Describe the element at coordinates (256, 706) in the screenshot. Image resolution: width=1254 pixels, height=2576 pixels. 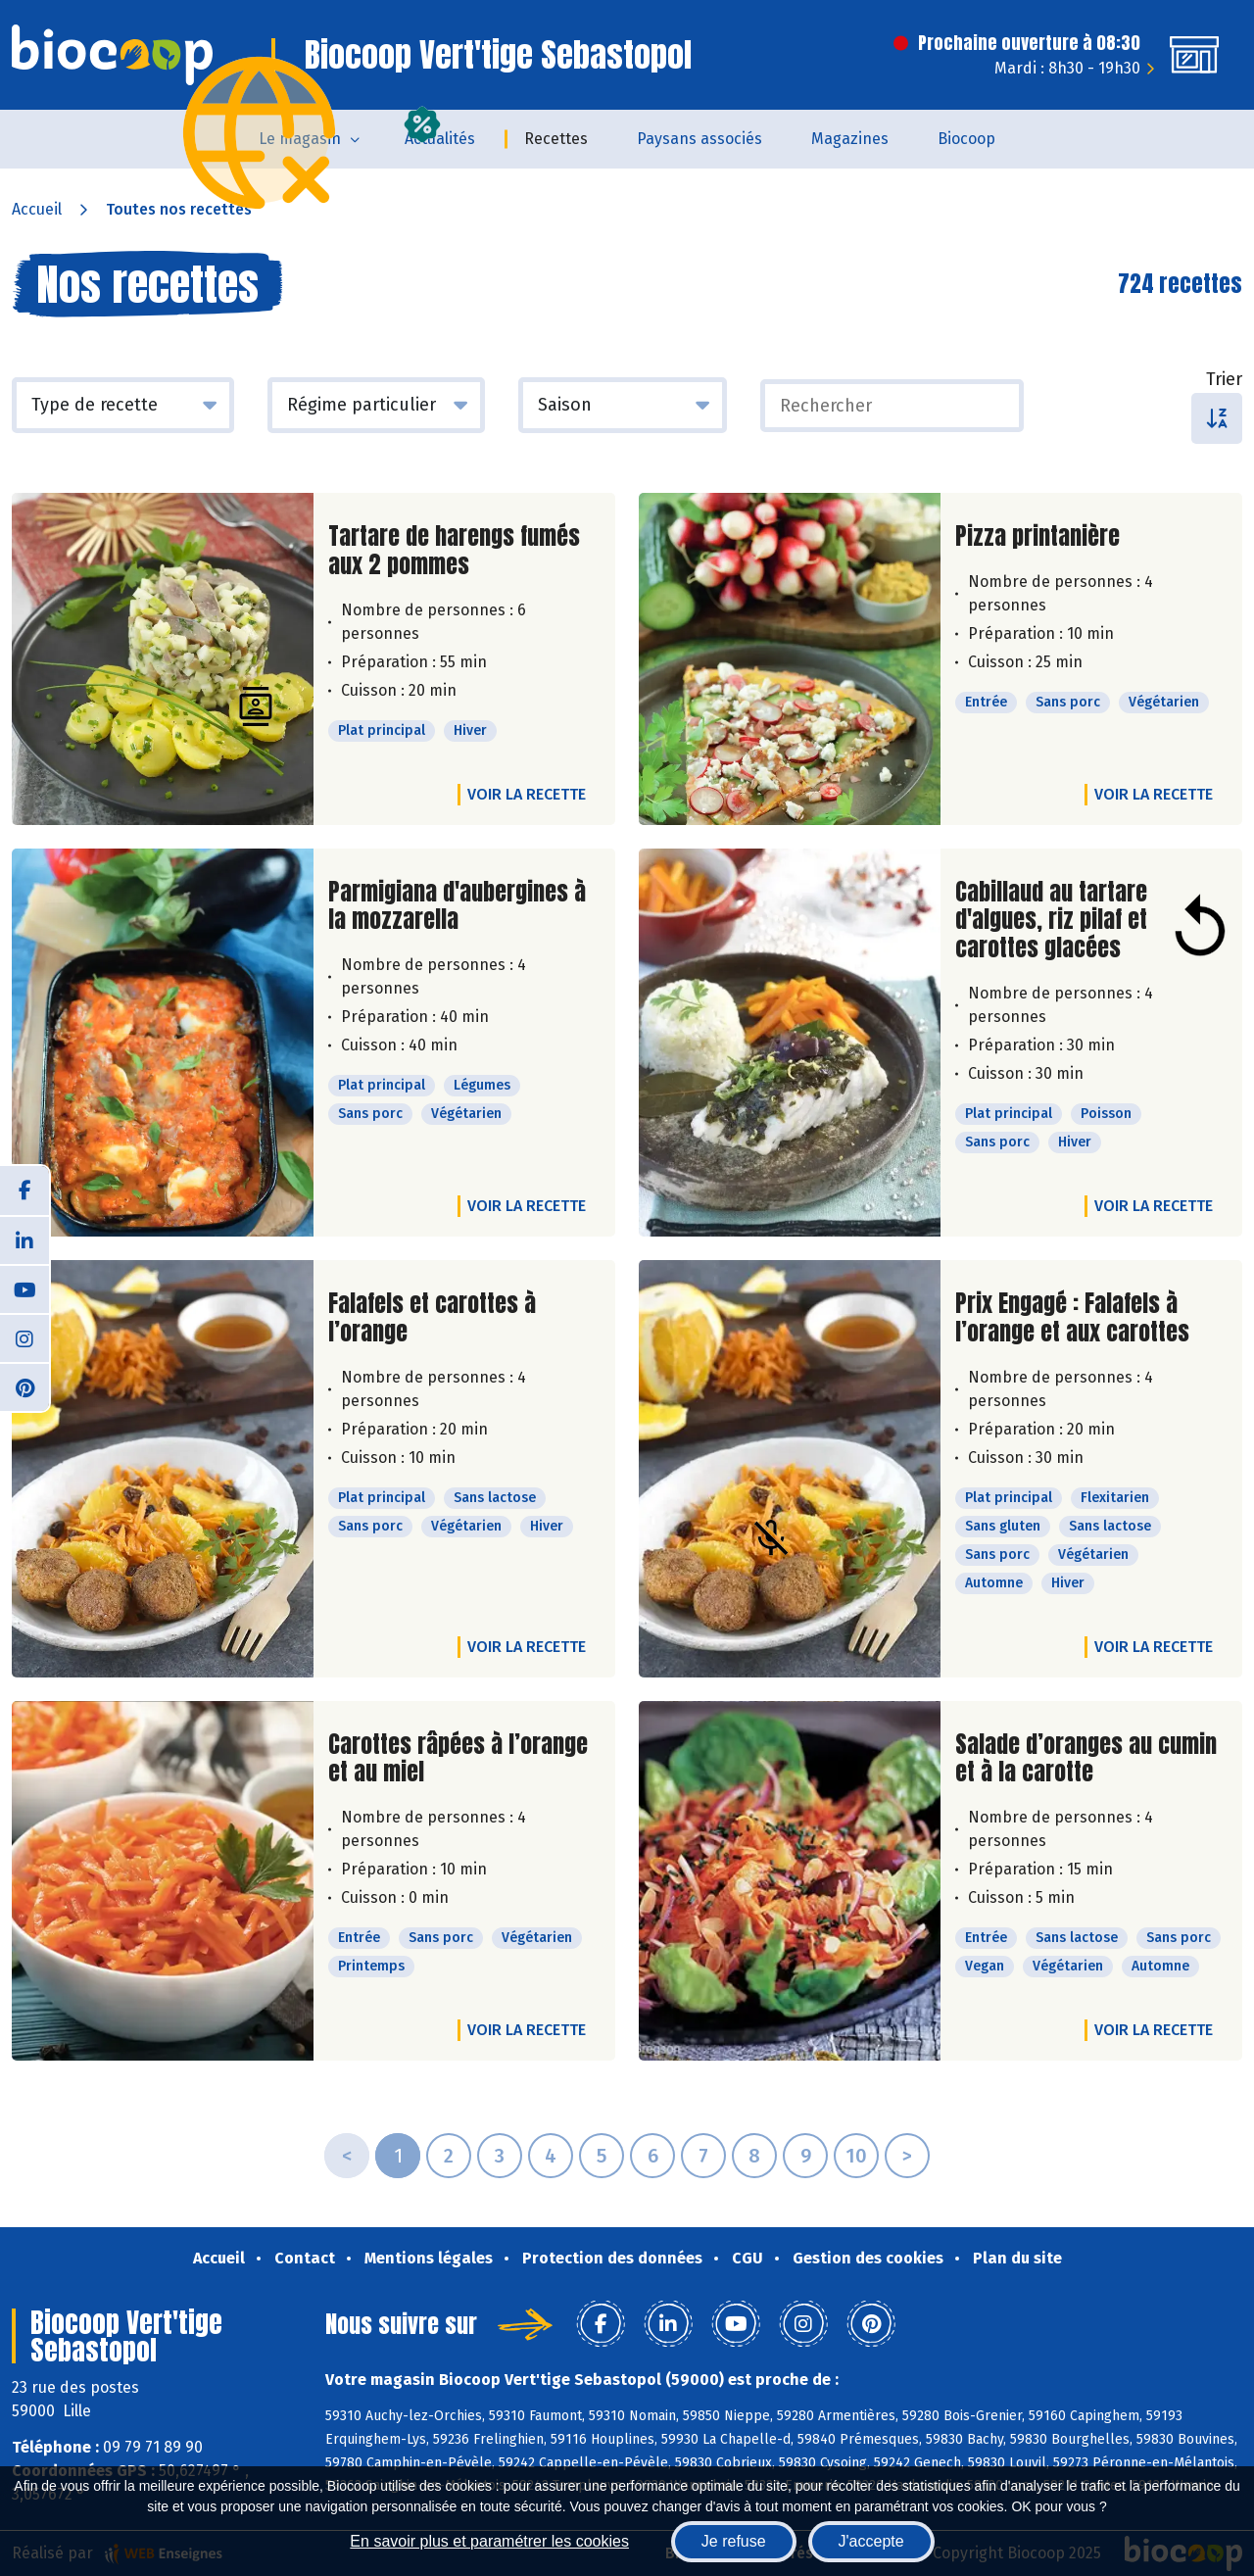
I see `view your contacts list` at that location.